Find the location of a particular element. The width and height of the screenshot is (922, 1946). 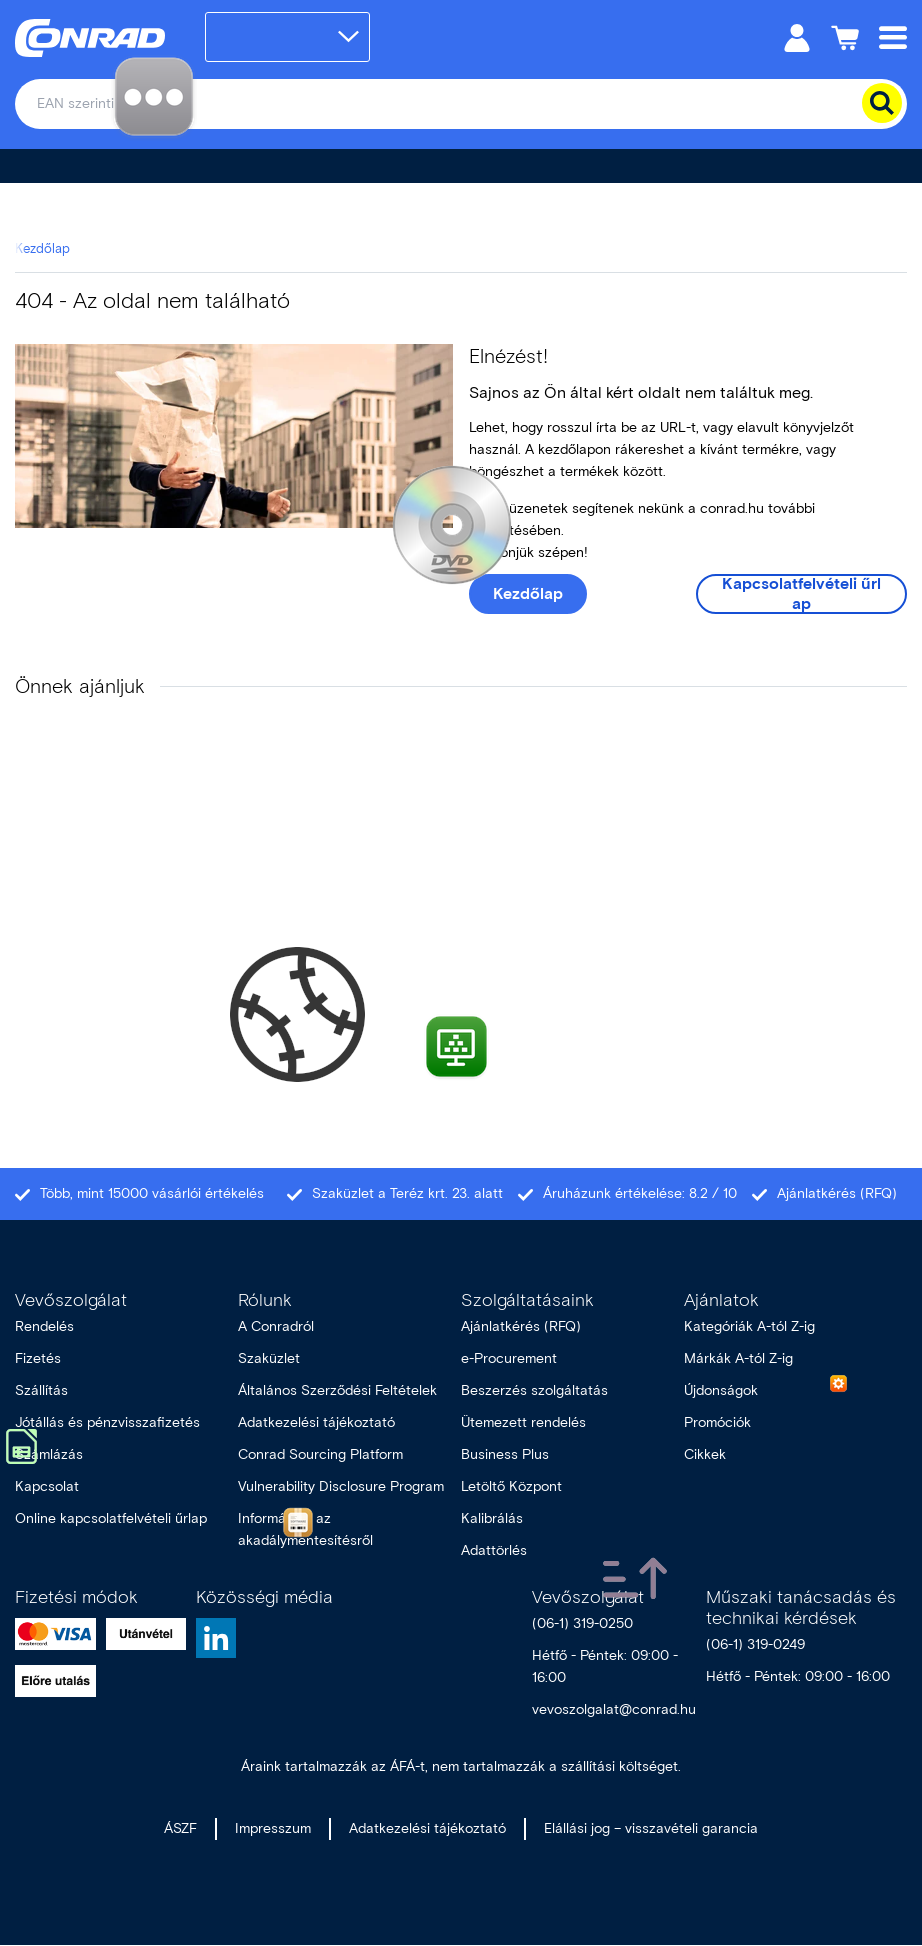

open settings or preferences is located at coordinates (154, 98).